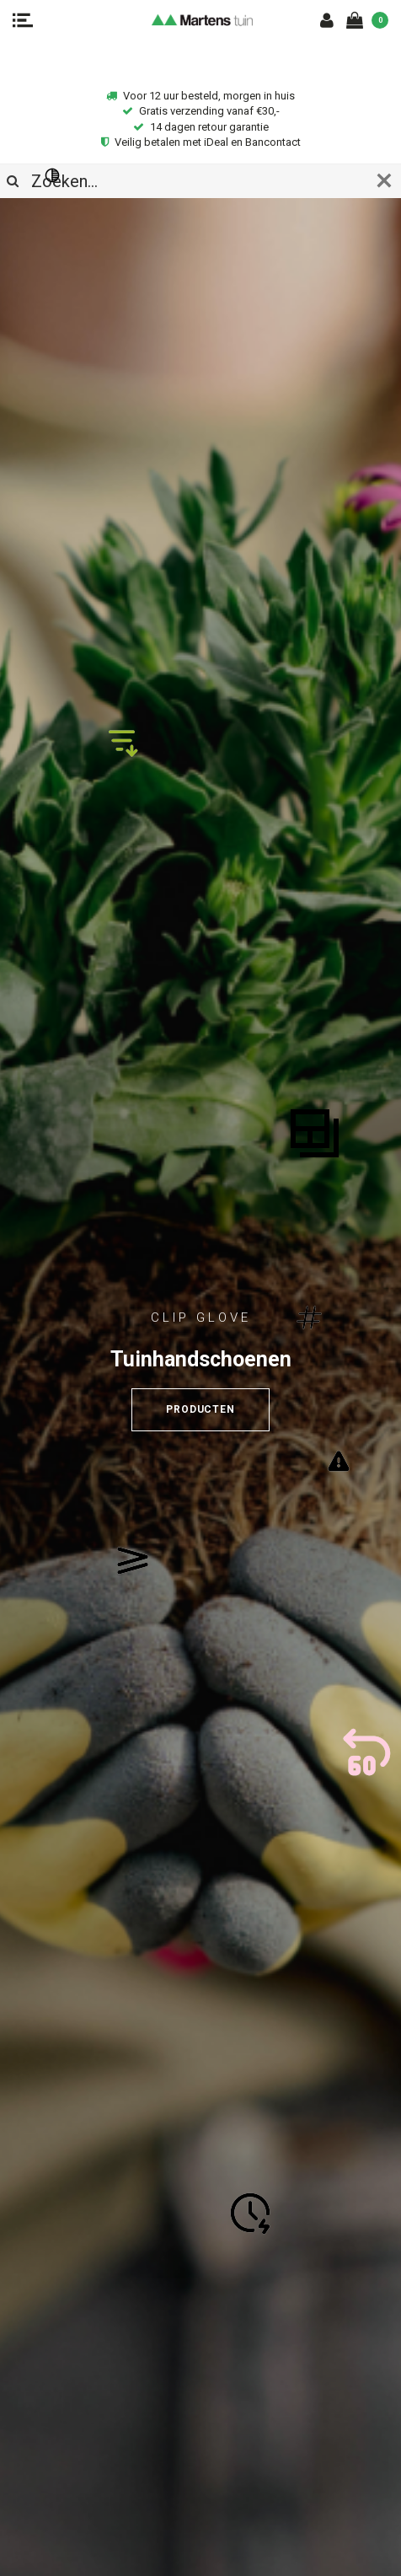  I want to click on view or browse hashtags, so click(309, 1318).